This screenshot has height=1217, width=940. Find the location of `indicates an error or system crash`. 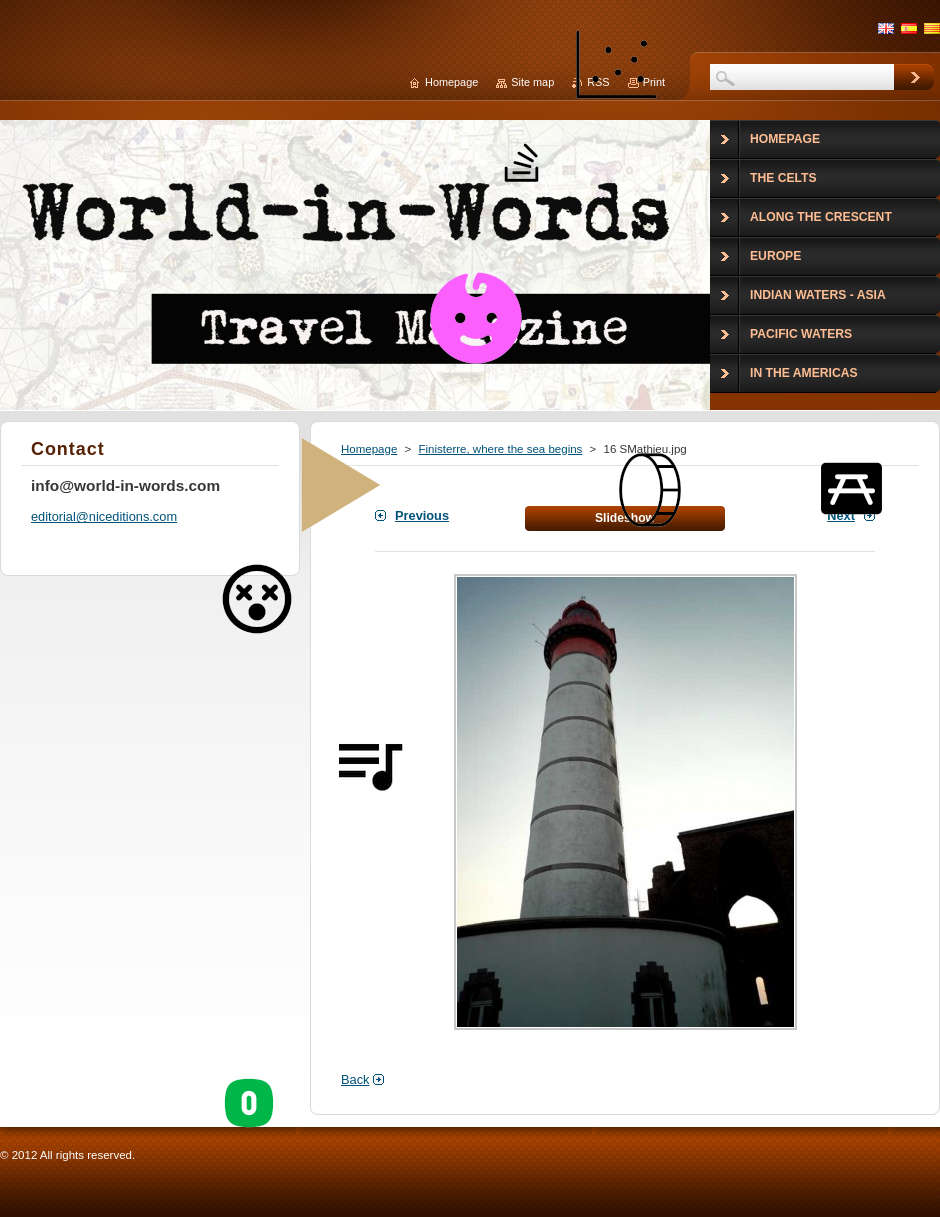

indicates an error or system crash is located at coordinates (257, 599).